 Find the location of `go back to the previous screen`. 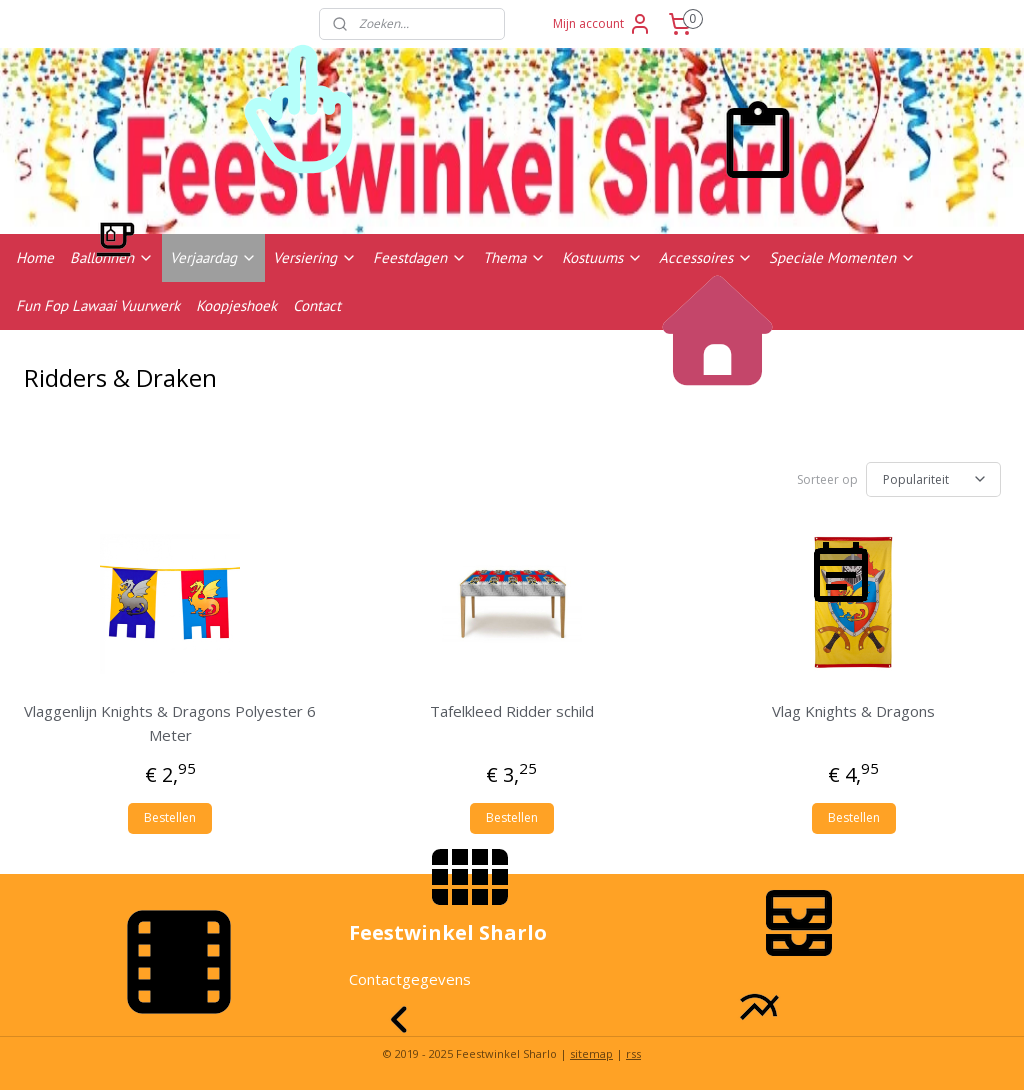

go back to the previous screen is located at coordinates (399, 1019).